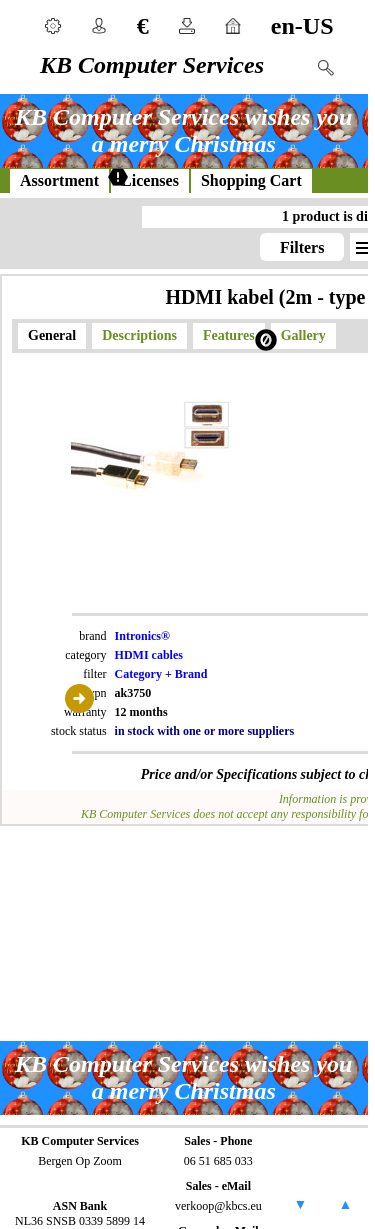 This screenshot has width=375, height=1229. I want to click on mark message as spam, so click(118, 177).